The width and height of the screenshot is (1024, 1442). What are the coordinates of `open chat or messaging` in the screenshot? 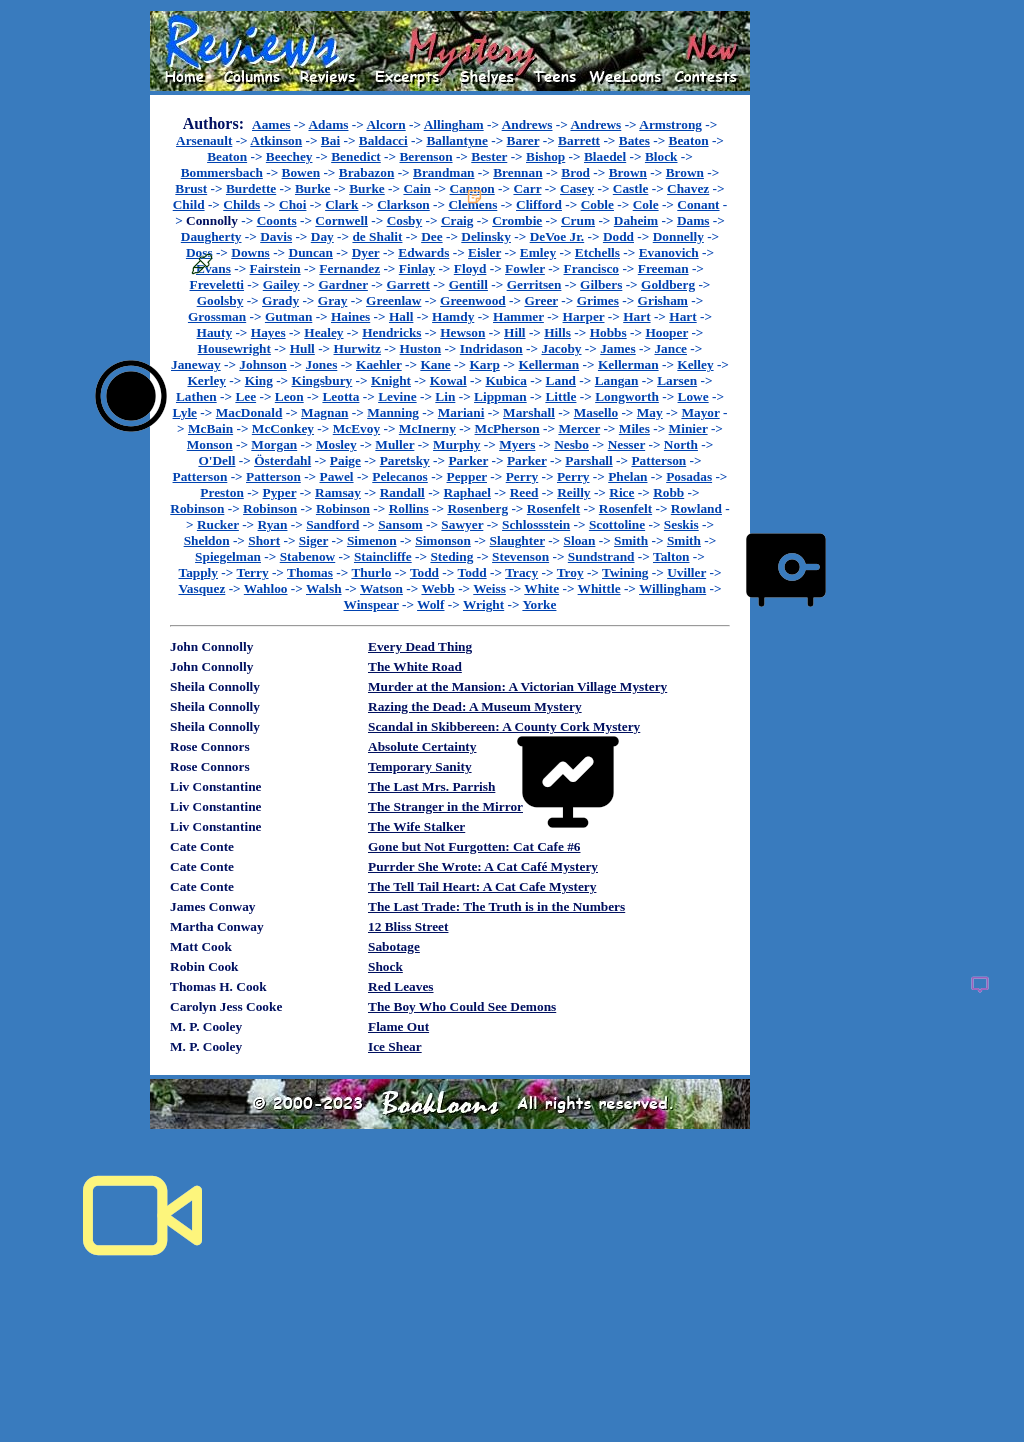 It's located at (980, 984).